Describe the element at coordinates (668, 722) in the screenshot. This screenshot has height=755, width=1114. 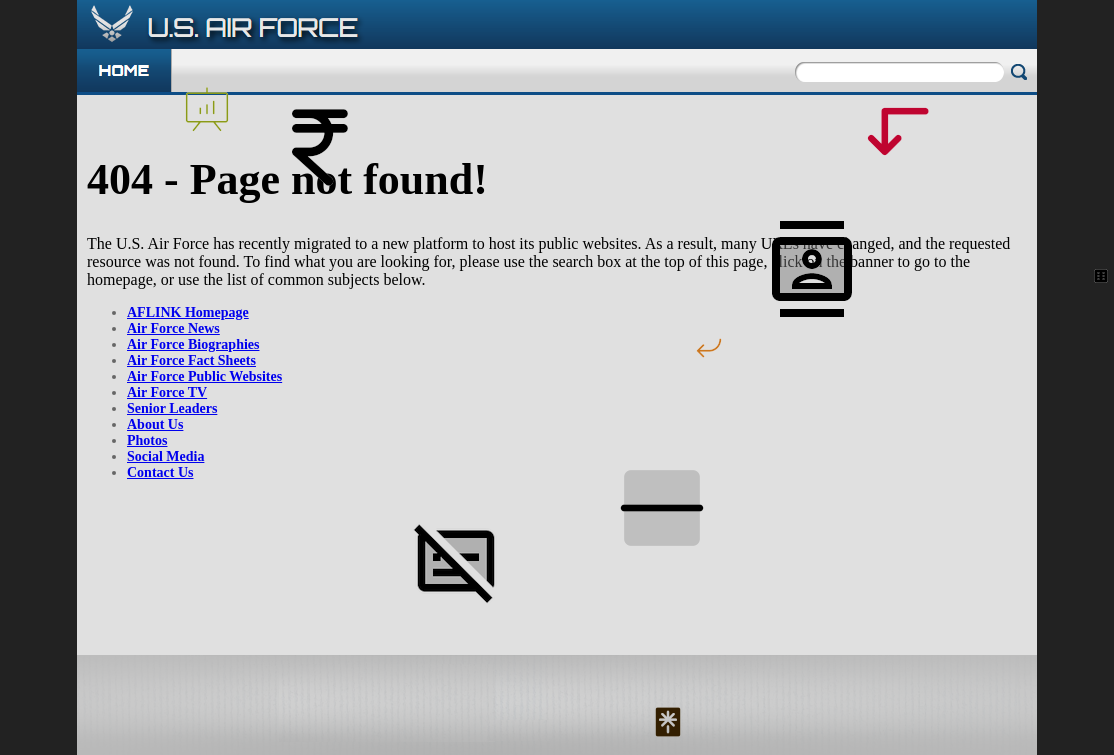
I see `open linktree profile` at that location.